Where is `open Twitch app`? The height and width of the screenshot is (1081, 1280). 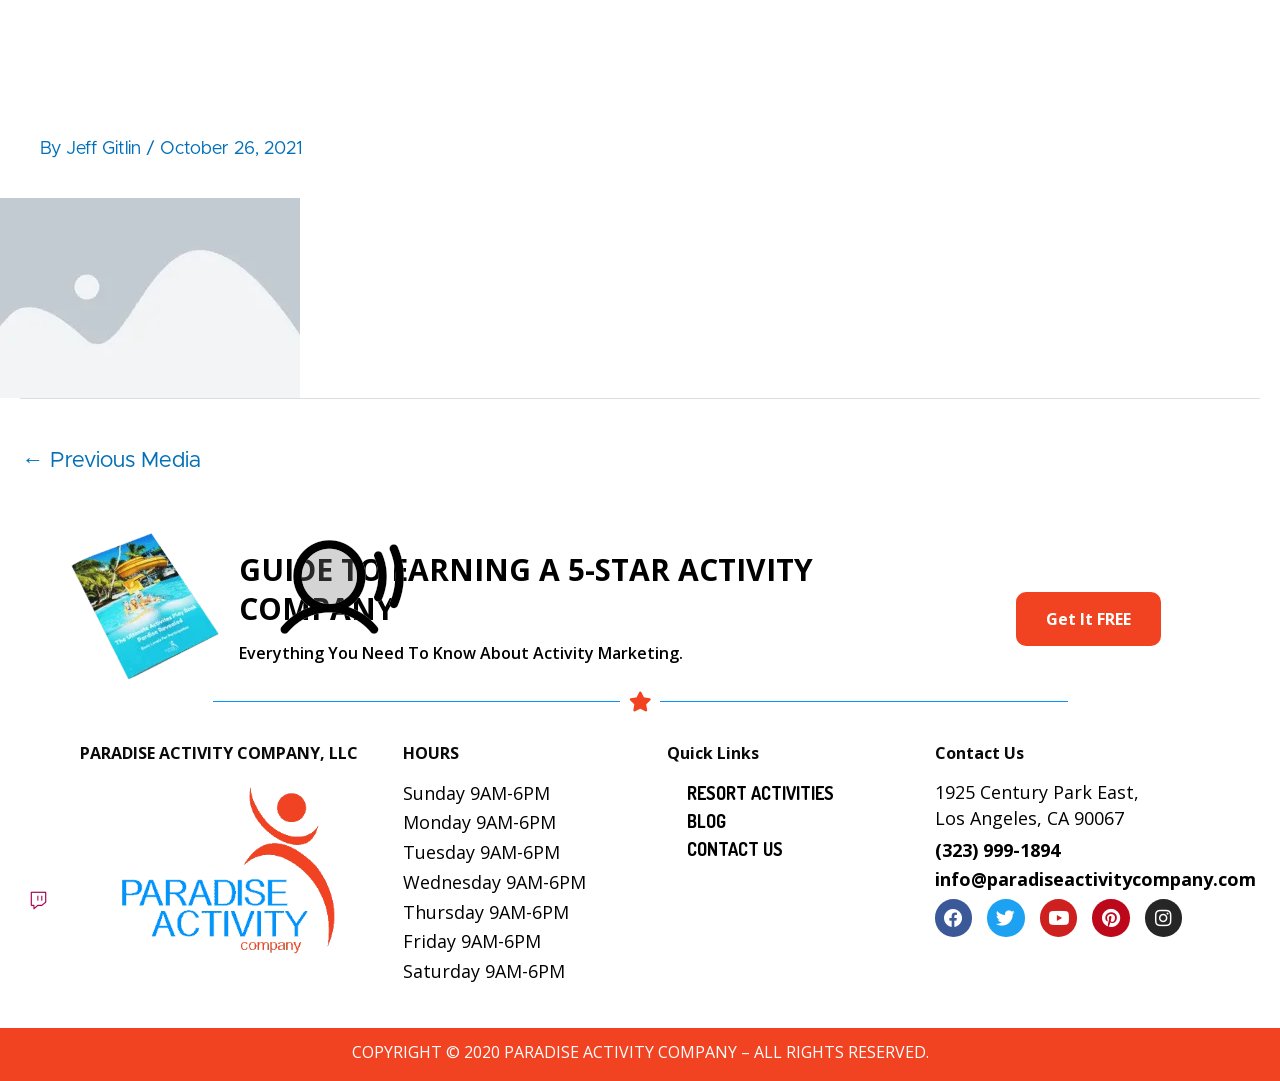 open Twitch app is located at coordinates (38, 899).